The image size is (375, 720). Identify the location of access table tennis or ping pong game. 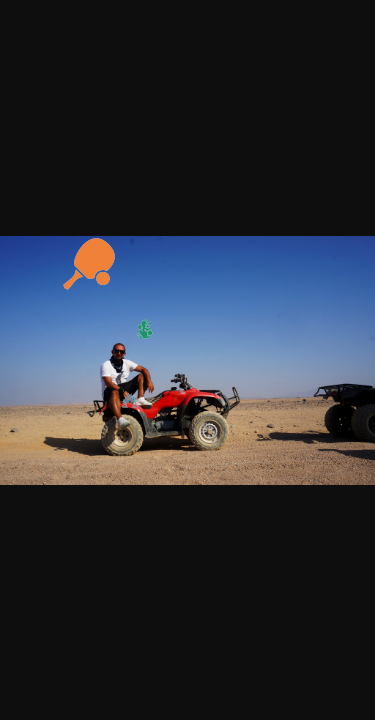
(89, 264).